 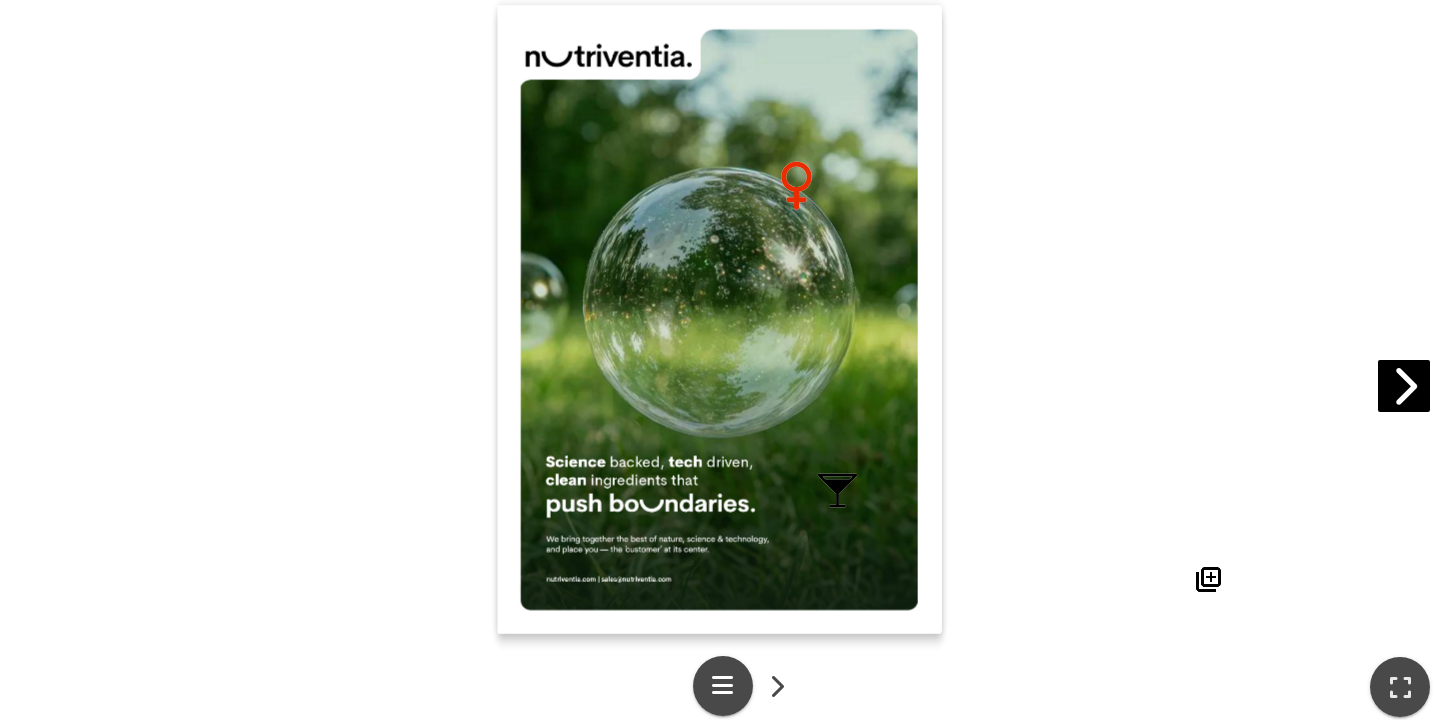 What do you see at coordinates (837, 490) in the screenshot?
I see `access bar or cocktail menu` at bounding box center [837, 490].